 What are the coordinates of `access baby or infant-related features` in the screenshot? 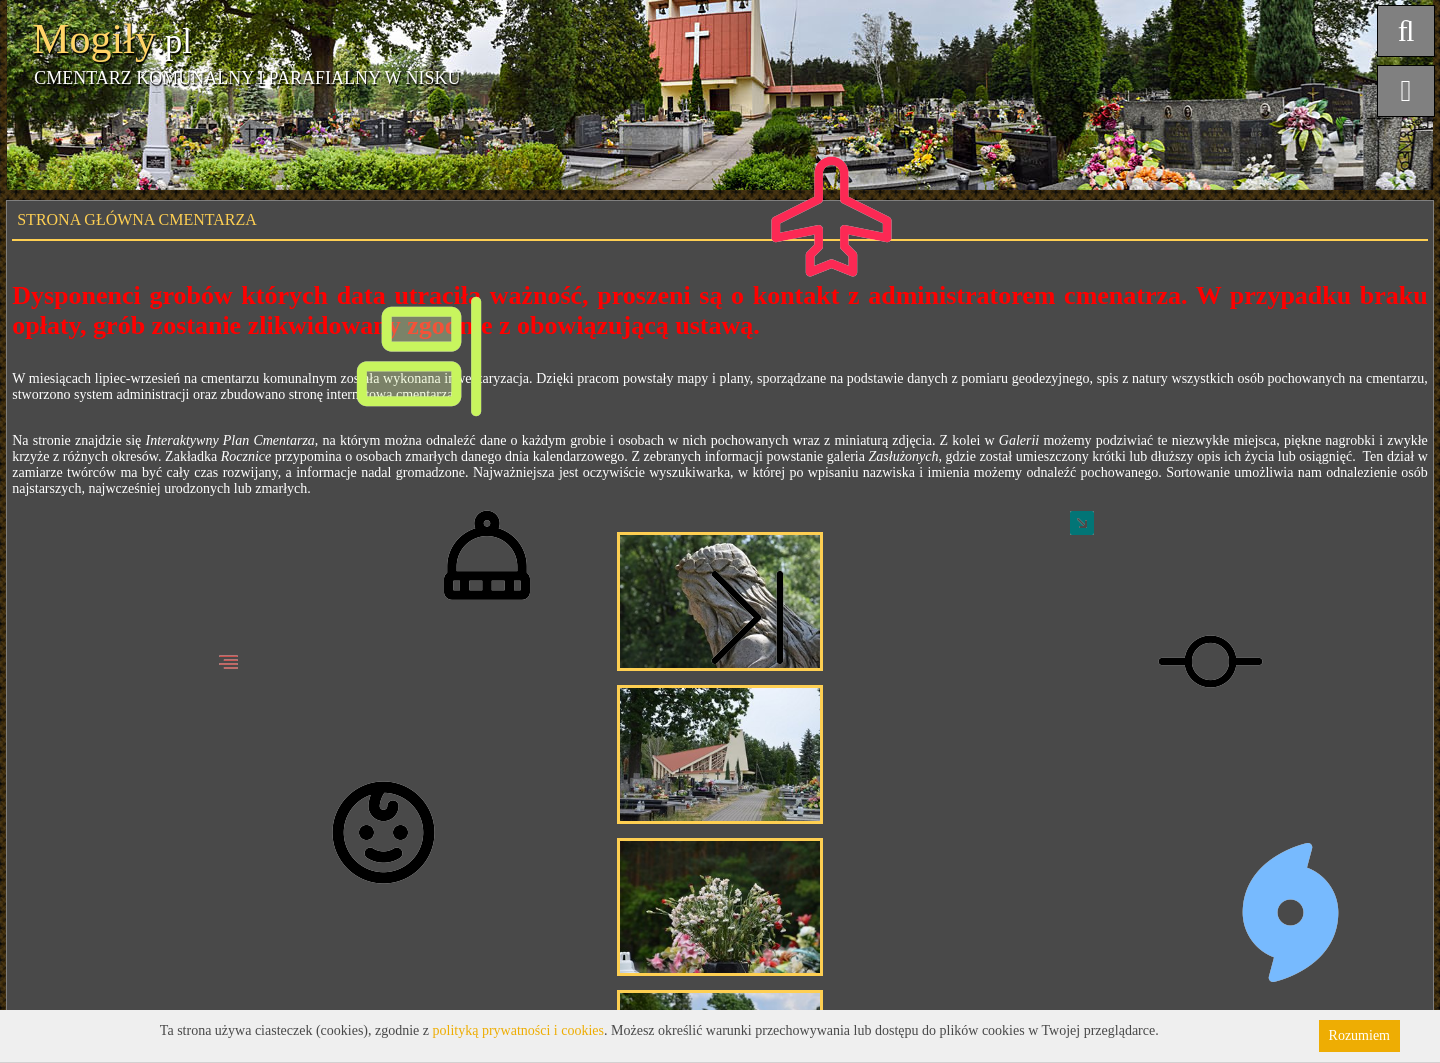 It's located at (383, 832).